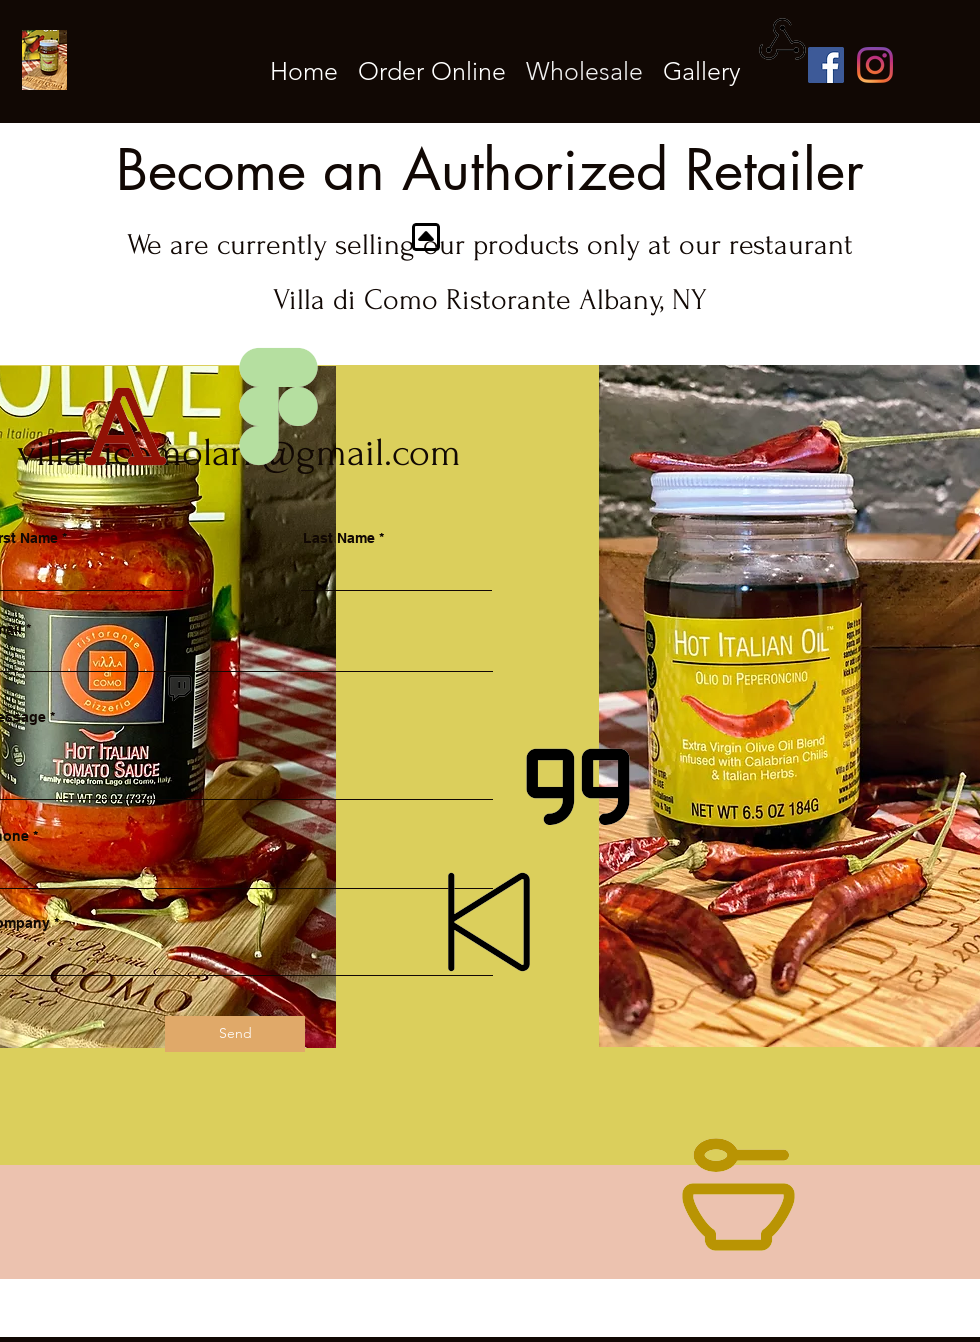 The width and height of the screenshot is (980, 1342). I want to click on access food or recipe features, so click(738, 1194).